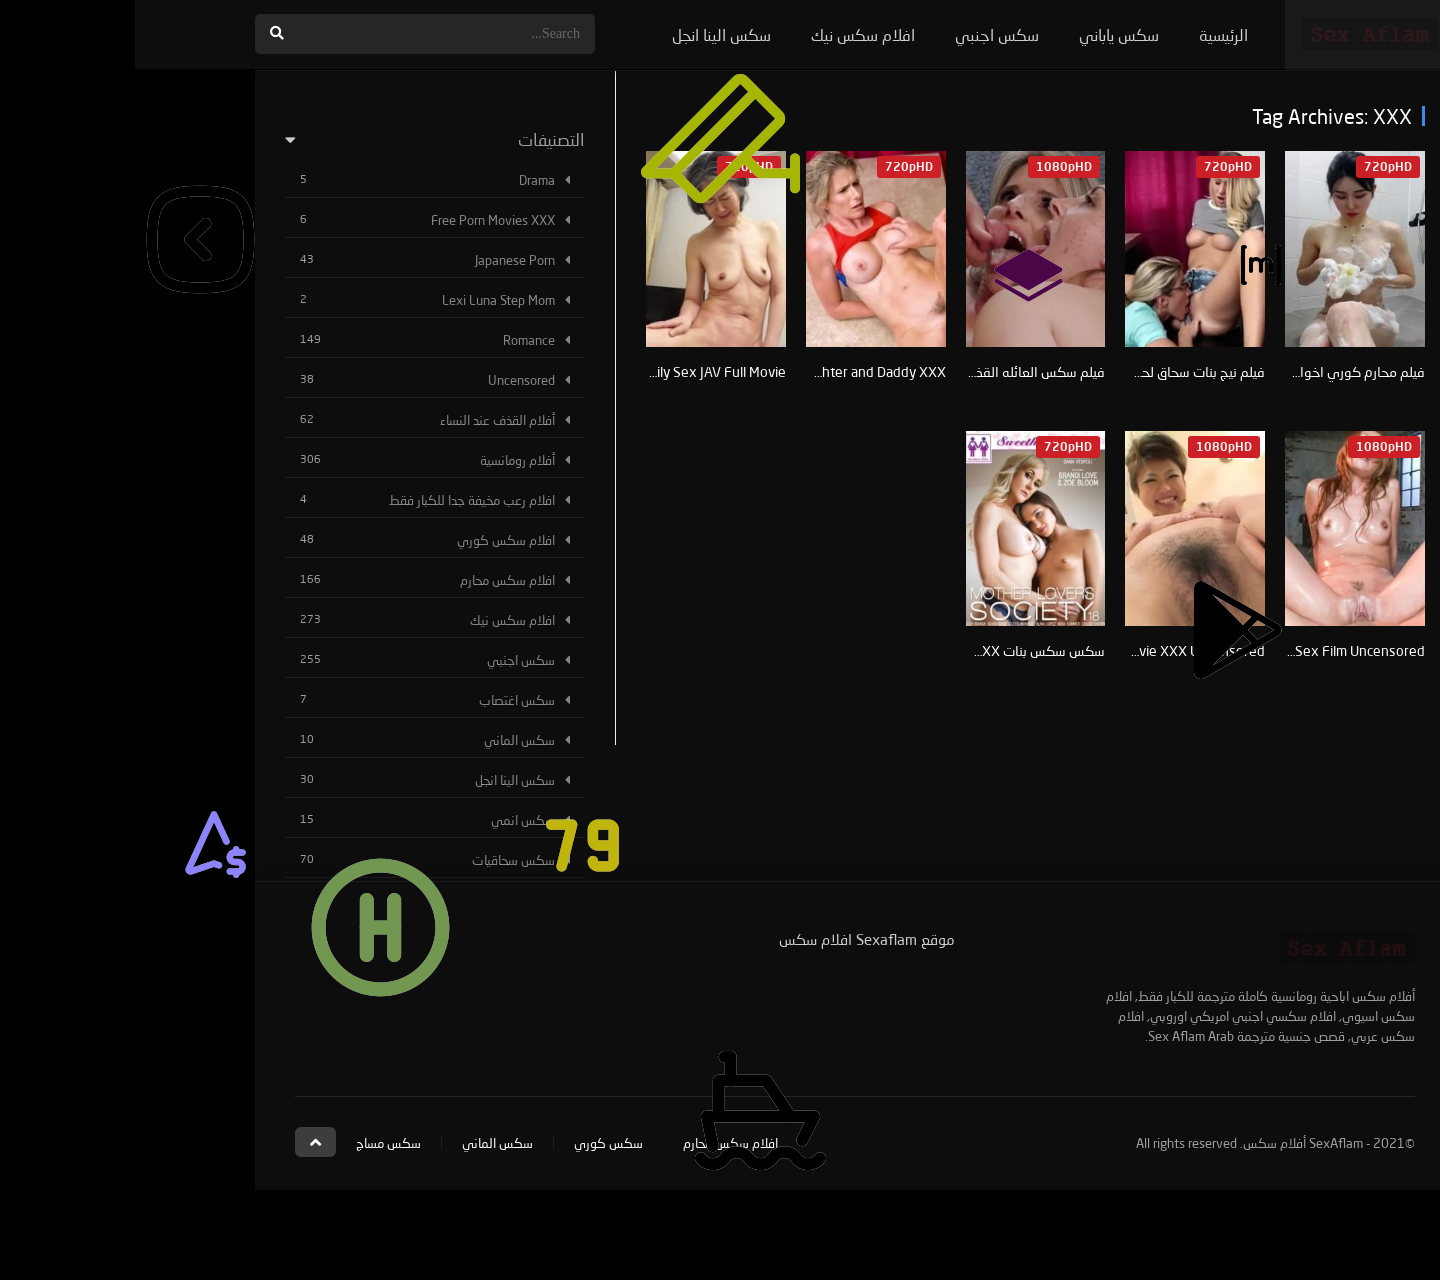  I want to click on locate nearby hospitals or medical facilities, so click(380, 927).